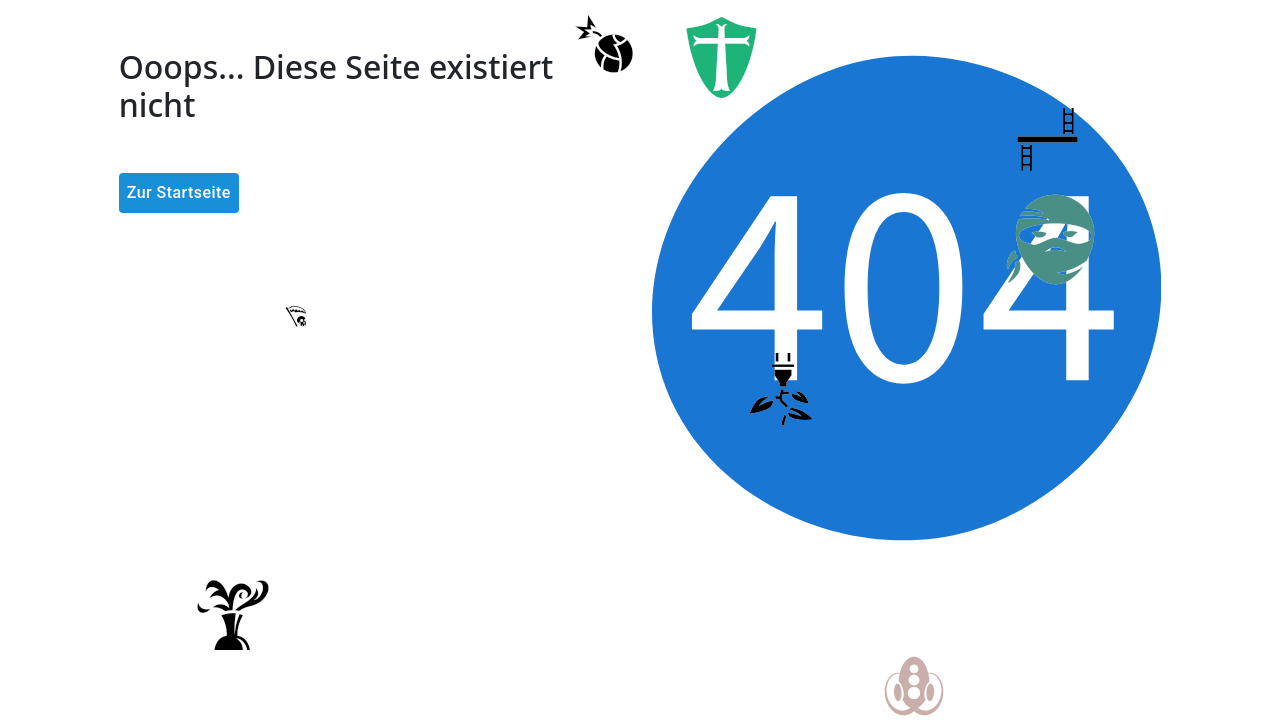 This screenshot has width=1280, height=720. I want to click on death or game over state indicator, so click(296, 316).